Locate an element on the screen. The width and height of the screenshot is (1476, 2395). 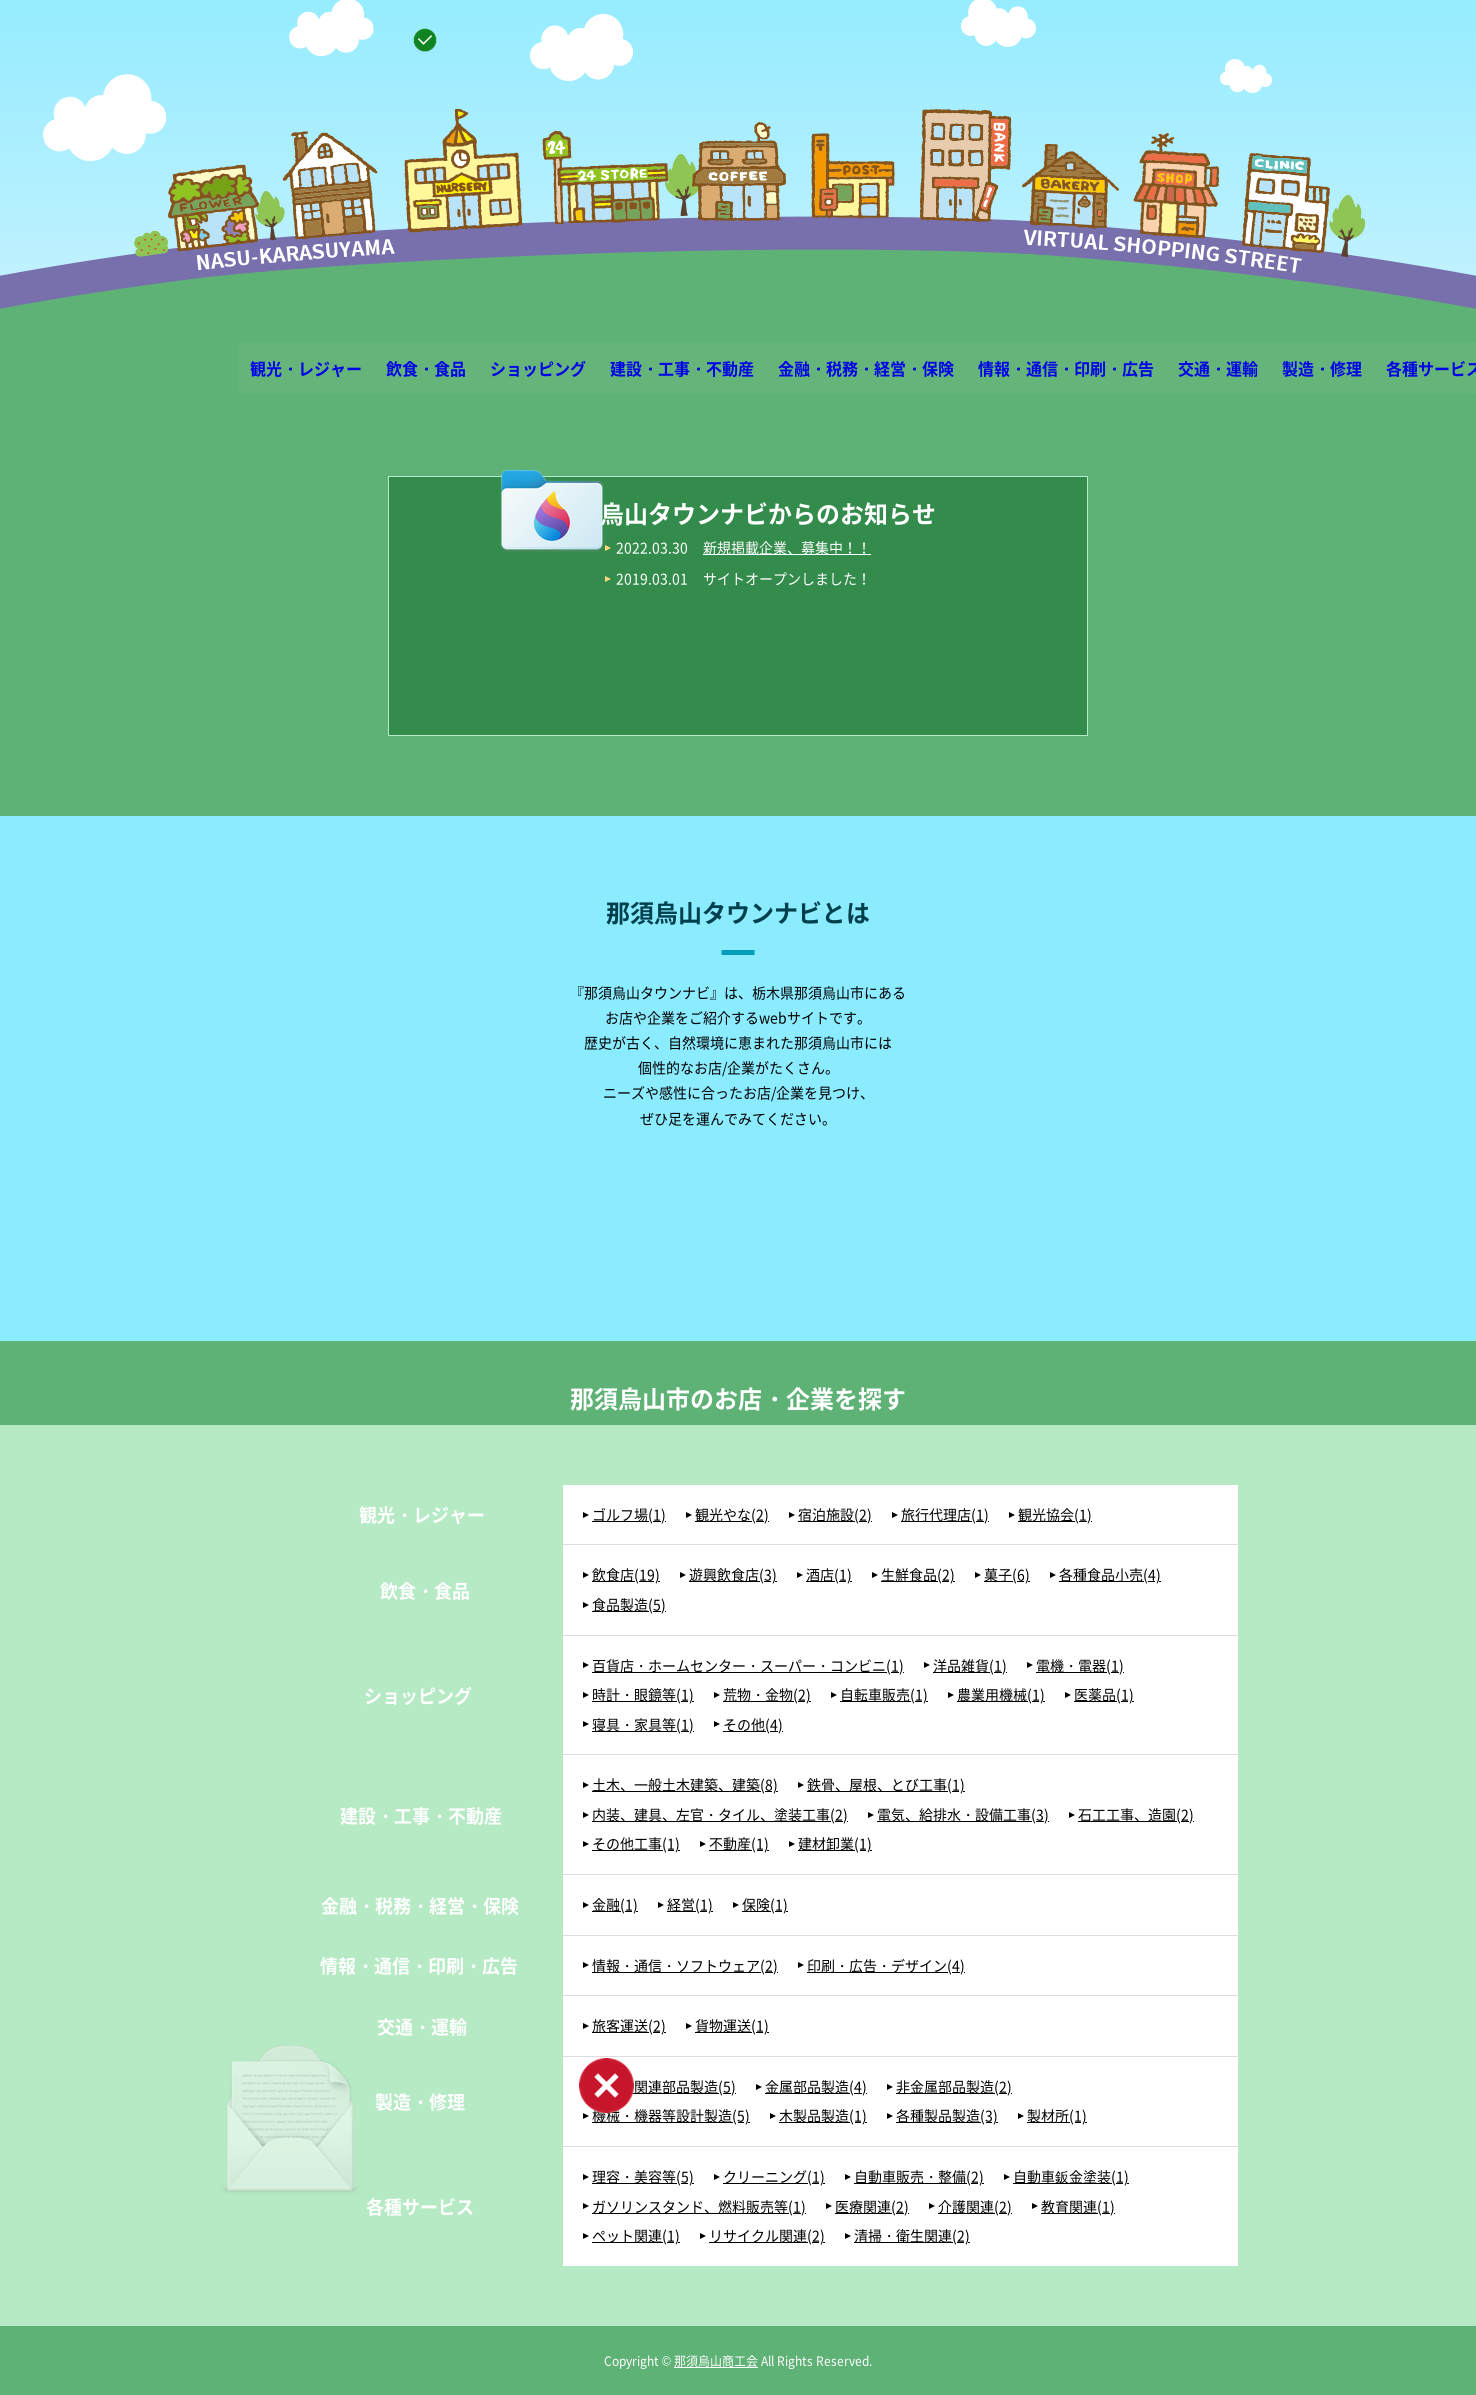
open folder containing paint or art application files is located at coordinates (551, 512).